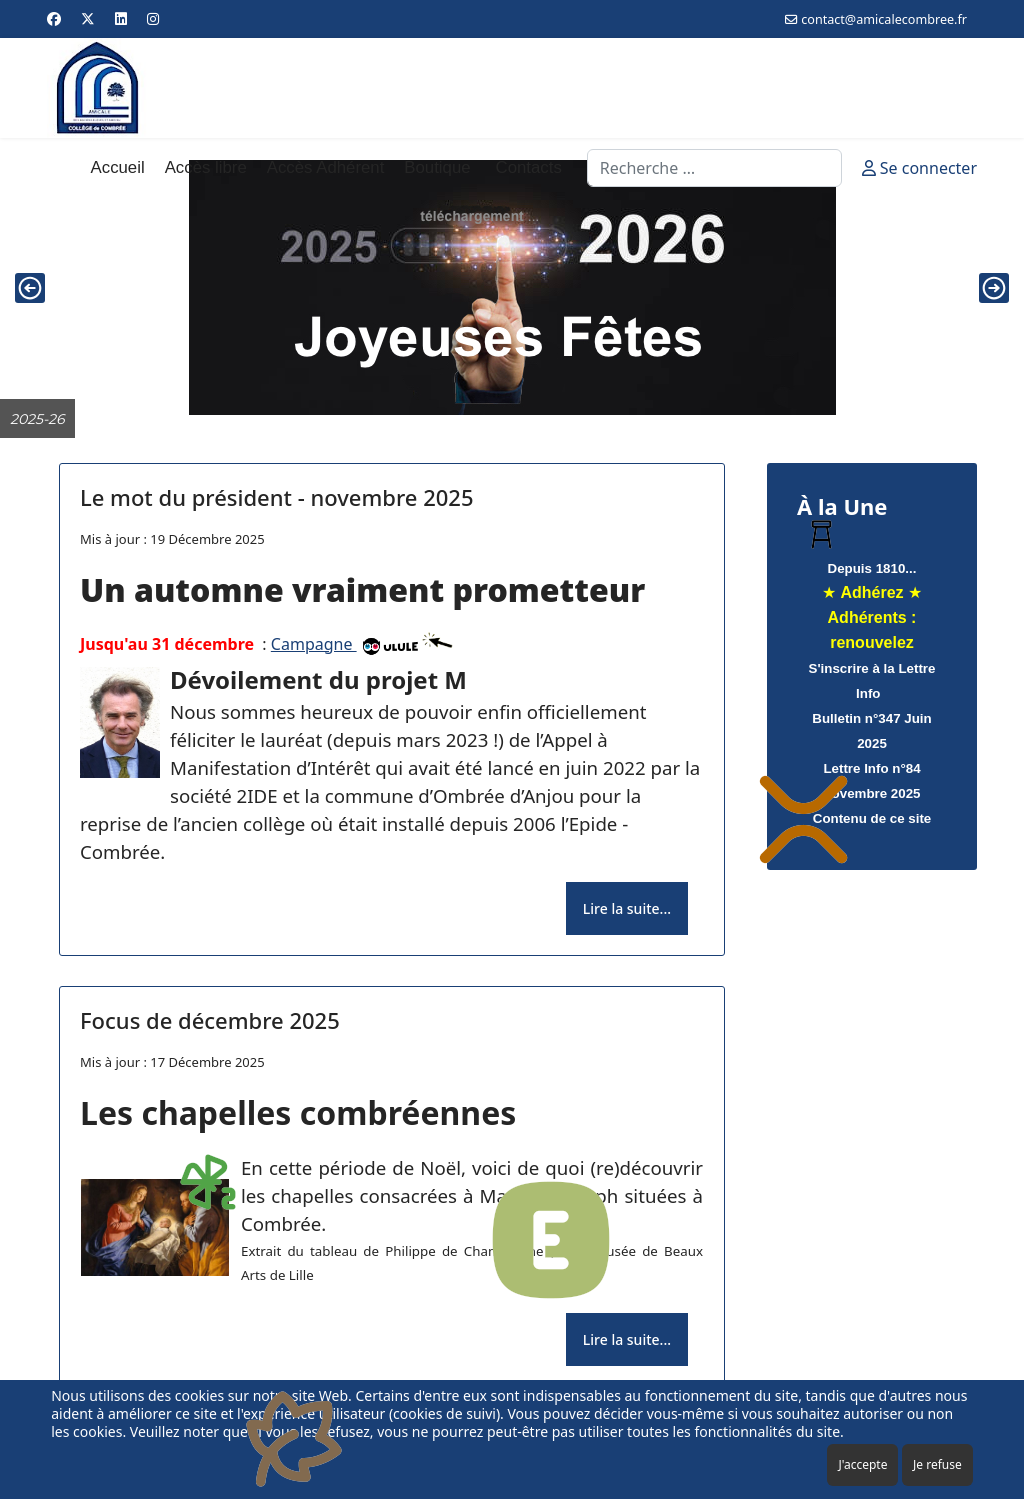 This screenshot has width=1024, height=1499. I want to click on indicates an "E" rating or category, so click(551, 1240).